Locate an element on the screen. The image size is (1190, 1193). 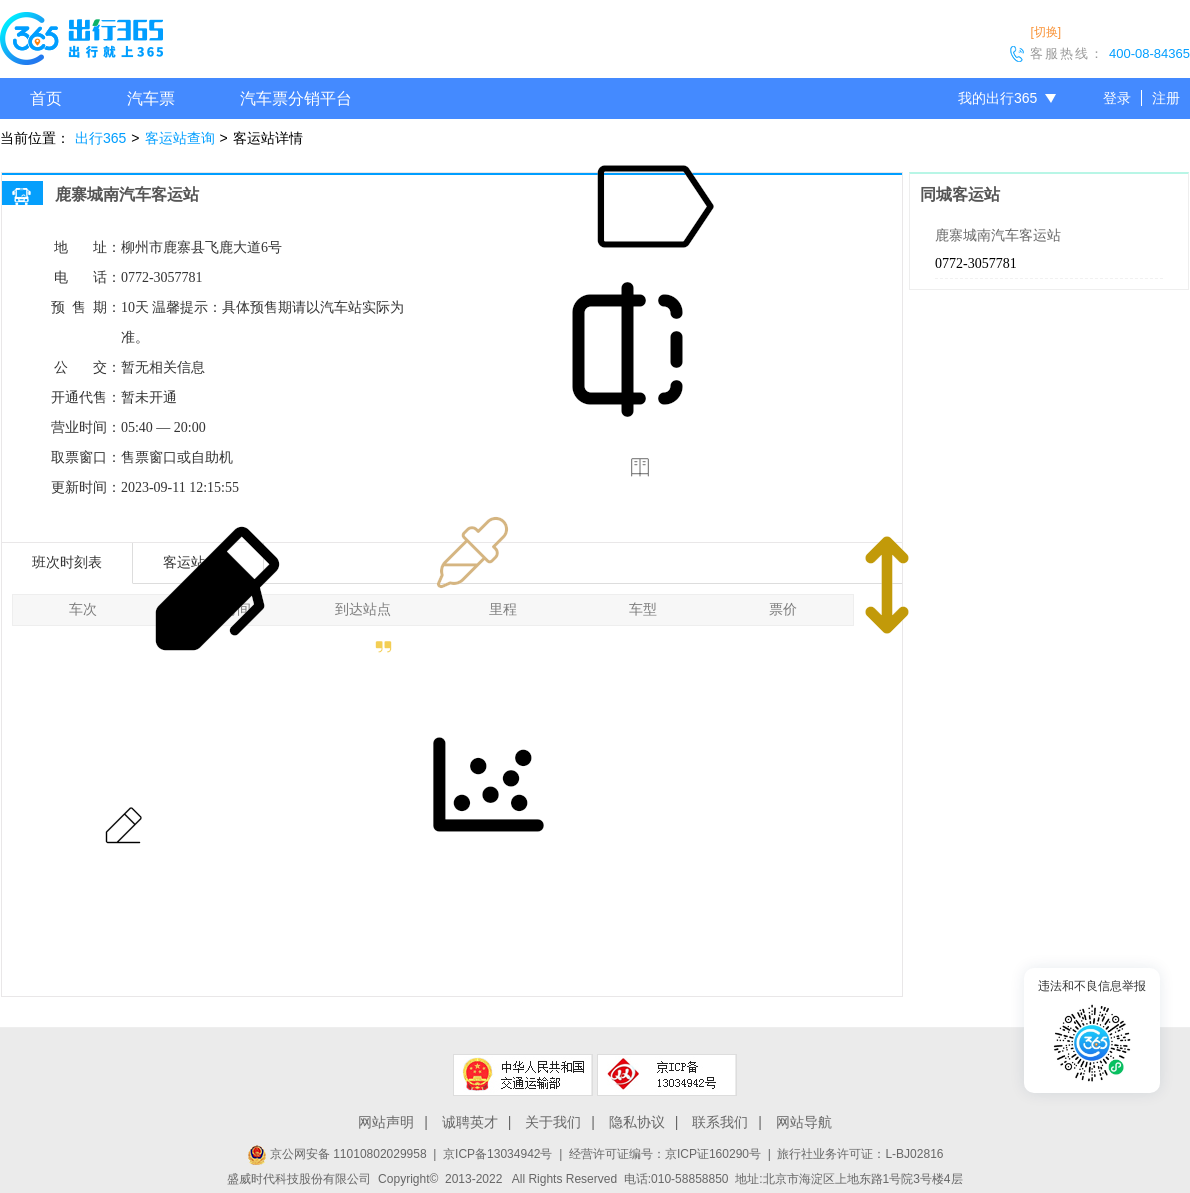
view or add a quote is located at coordinates (383, 646).